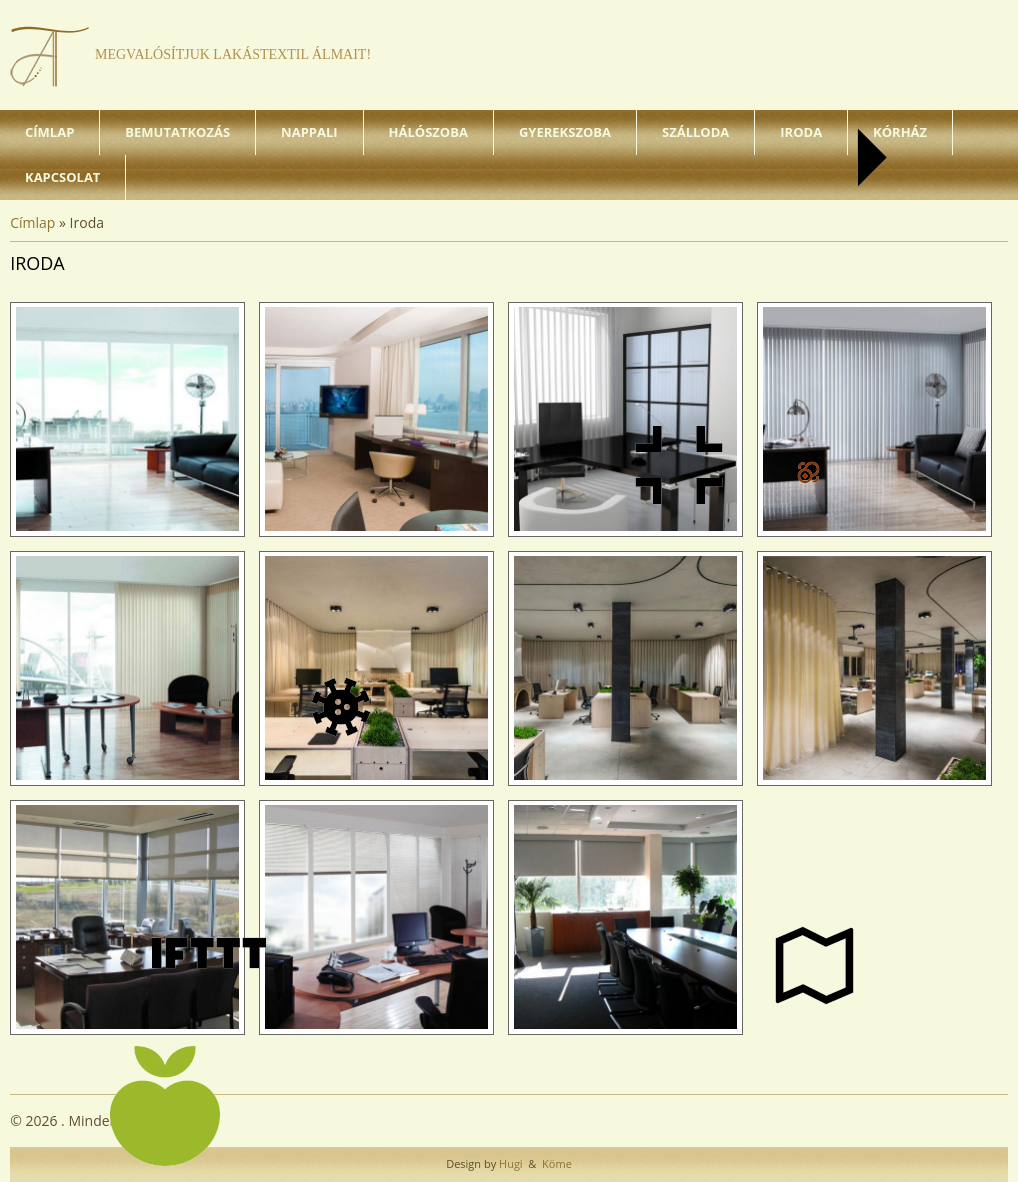  What do you see at coordinates (165, 1106) in the screenshot?
I see `franprix grocery store app or website` at bounding box center [165, 1106].